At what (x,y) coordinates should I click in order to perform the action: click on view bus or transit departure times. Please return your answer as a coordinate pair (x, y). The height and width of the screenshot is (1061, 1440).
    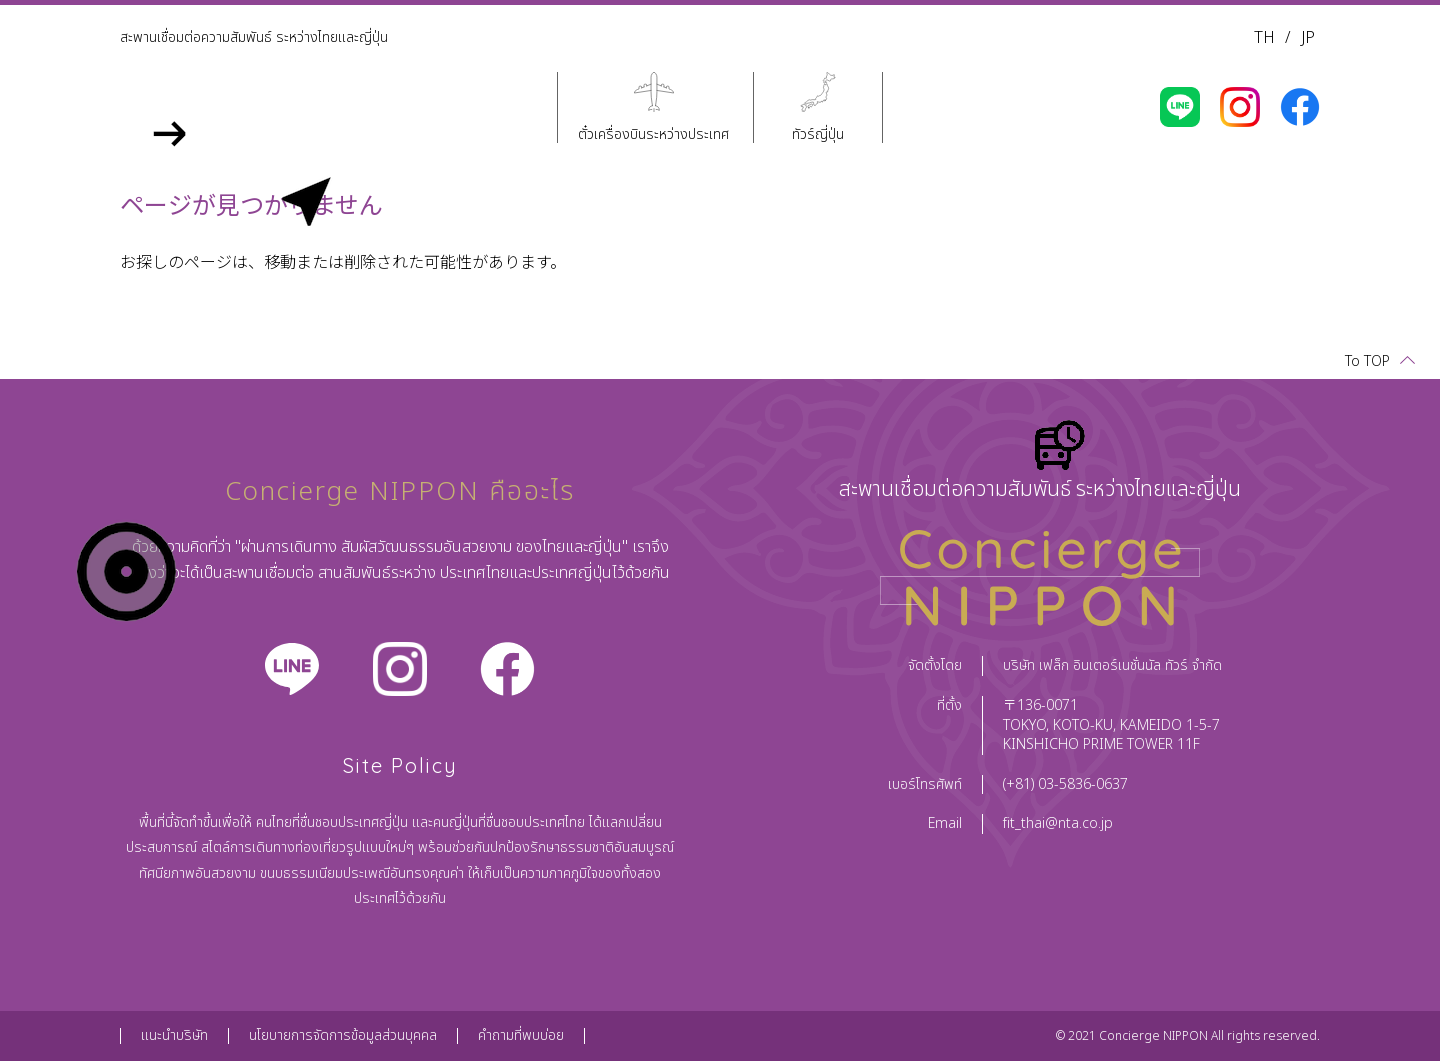
    Looking at the image, I should click on (1060, 445).